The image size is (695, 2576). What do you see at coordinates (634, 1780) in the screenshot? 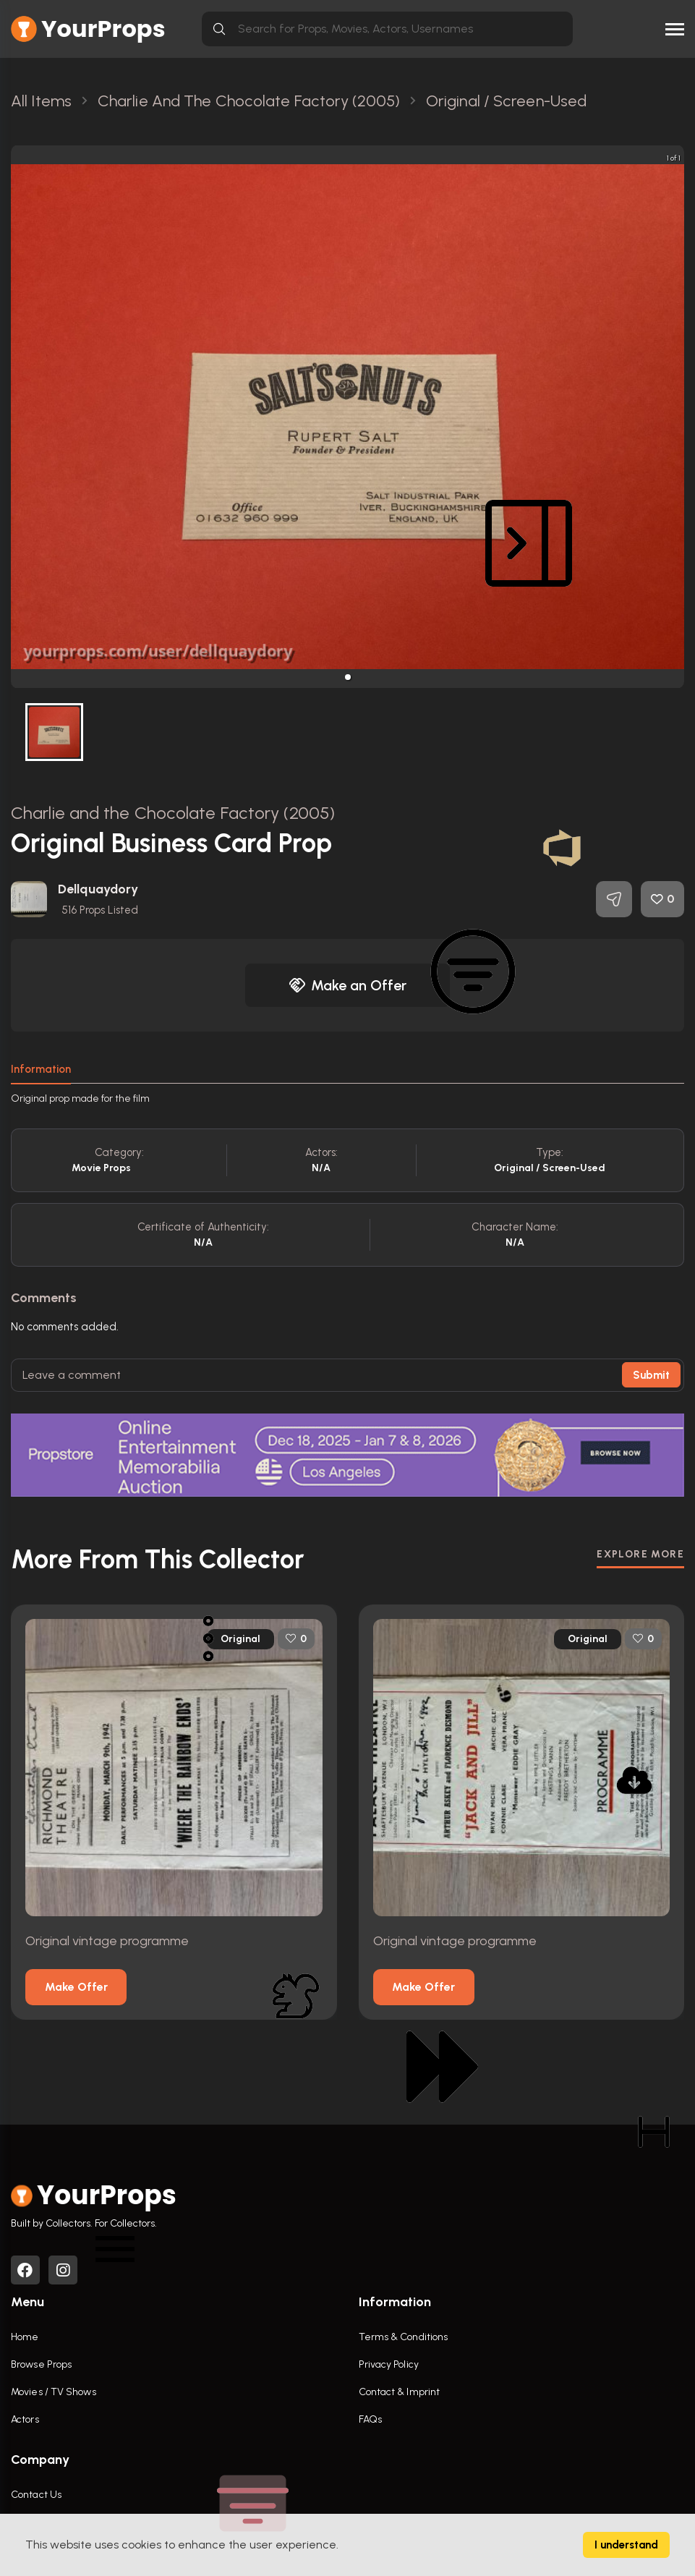
I see `download file from cloud storage` at bounding box center [634, 1780].